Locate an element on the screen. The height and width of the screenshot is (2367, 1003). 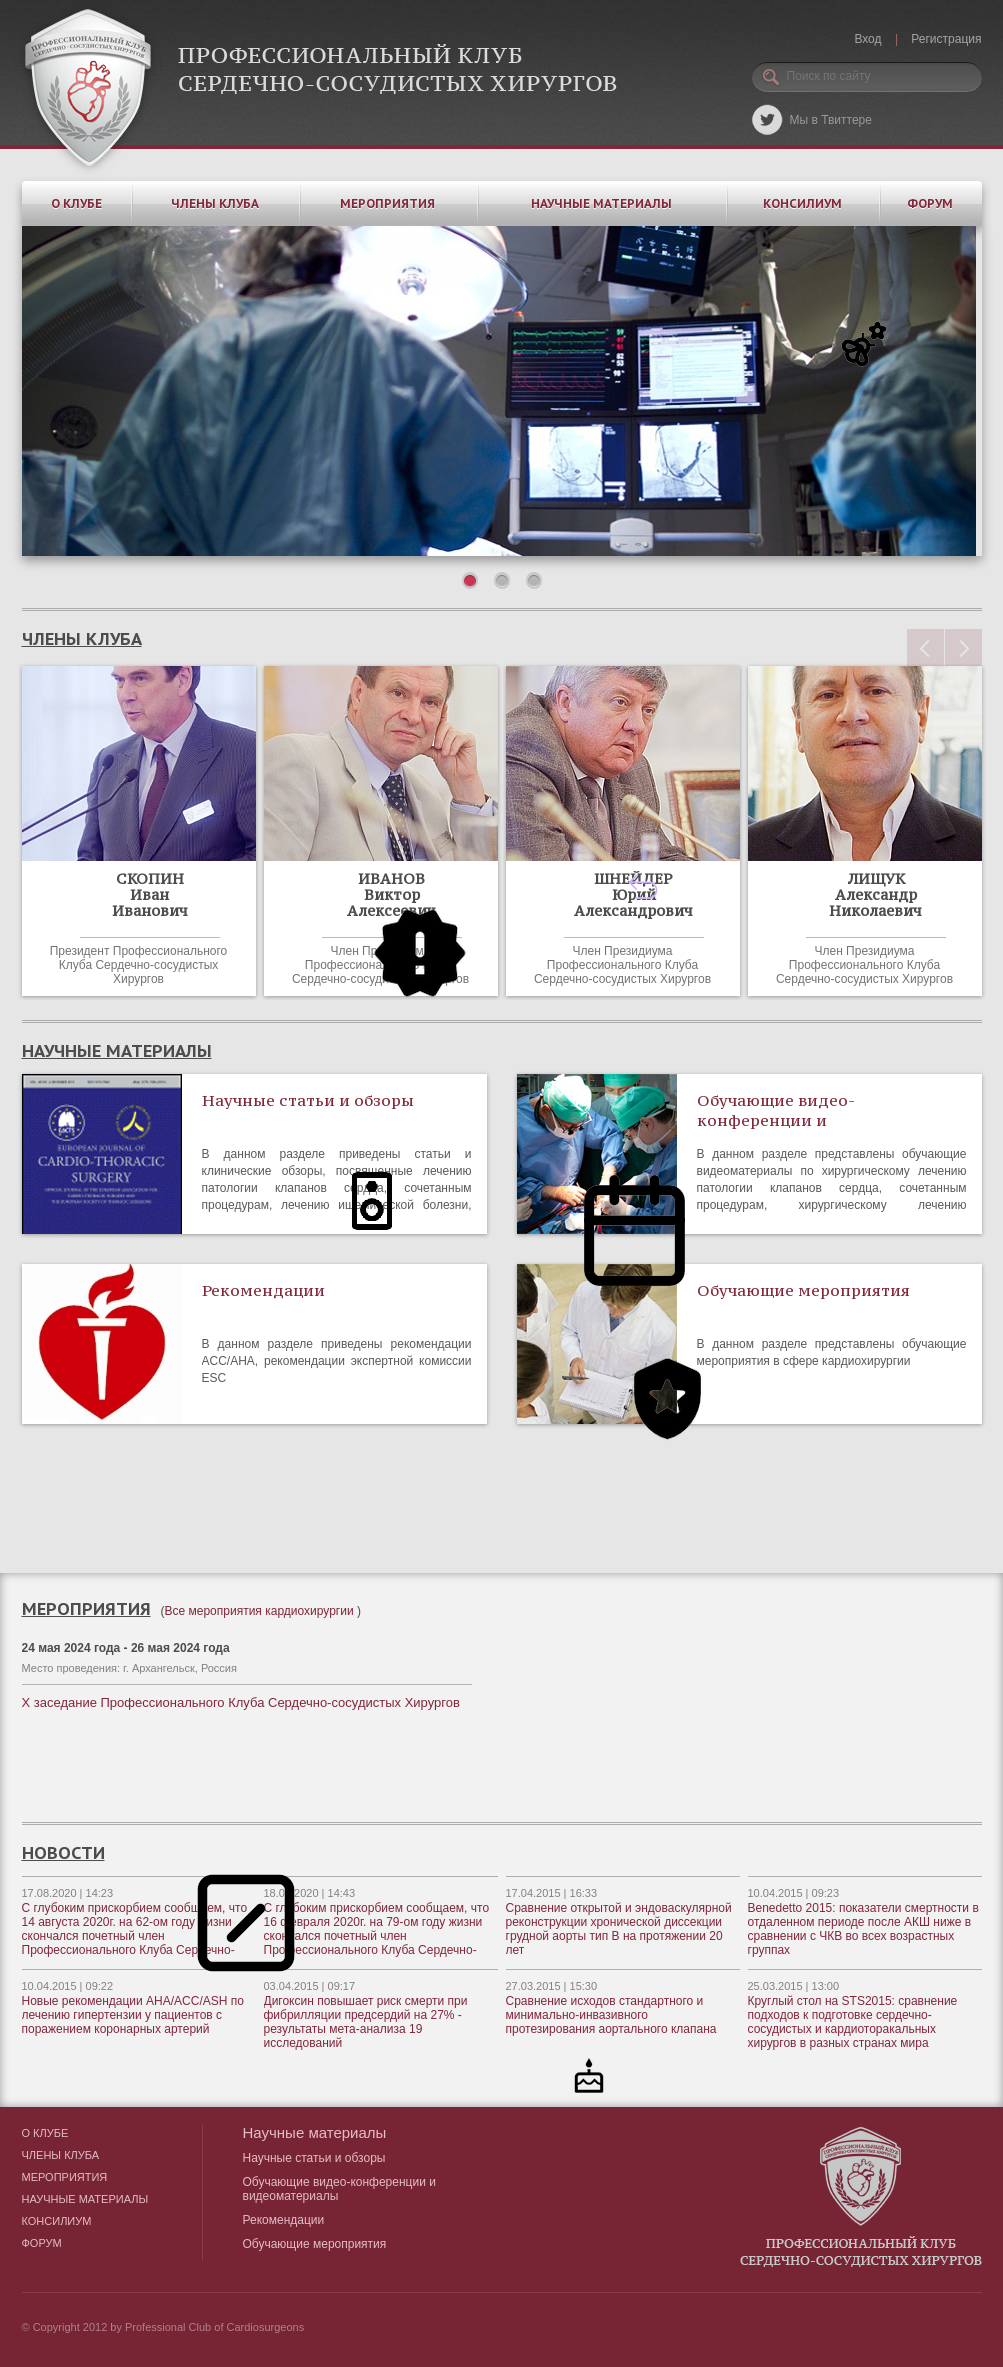
undo previous action is located at coordinates (643, 888).